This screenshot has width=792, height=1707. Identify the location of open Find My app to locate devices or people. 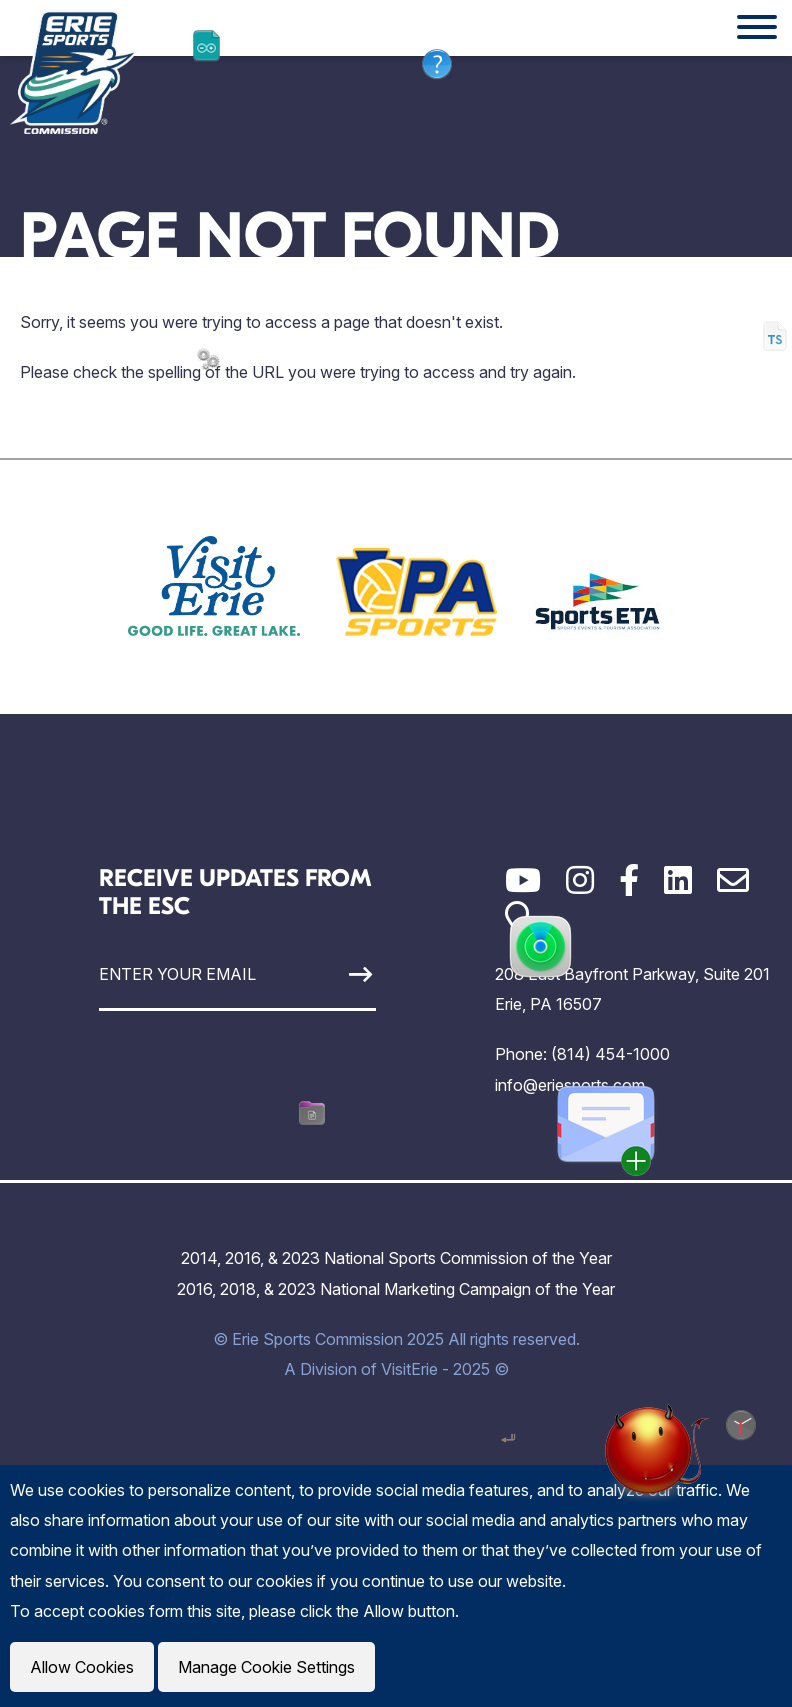
(540, 946).